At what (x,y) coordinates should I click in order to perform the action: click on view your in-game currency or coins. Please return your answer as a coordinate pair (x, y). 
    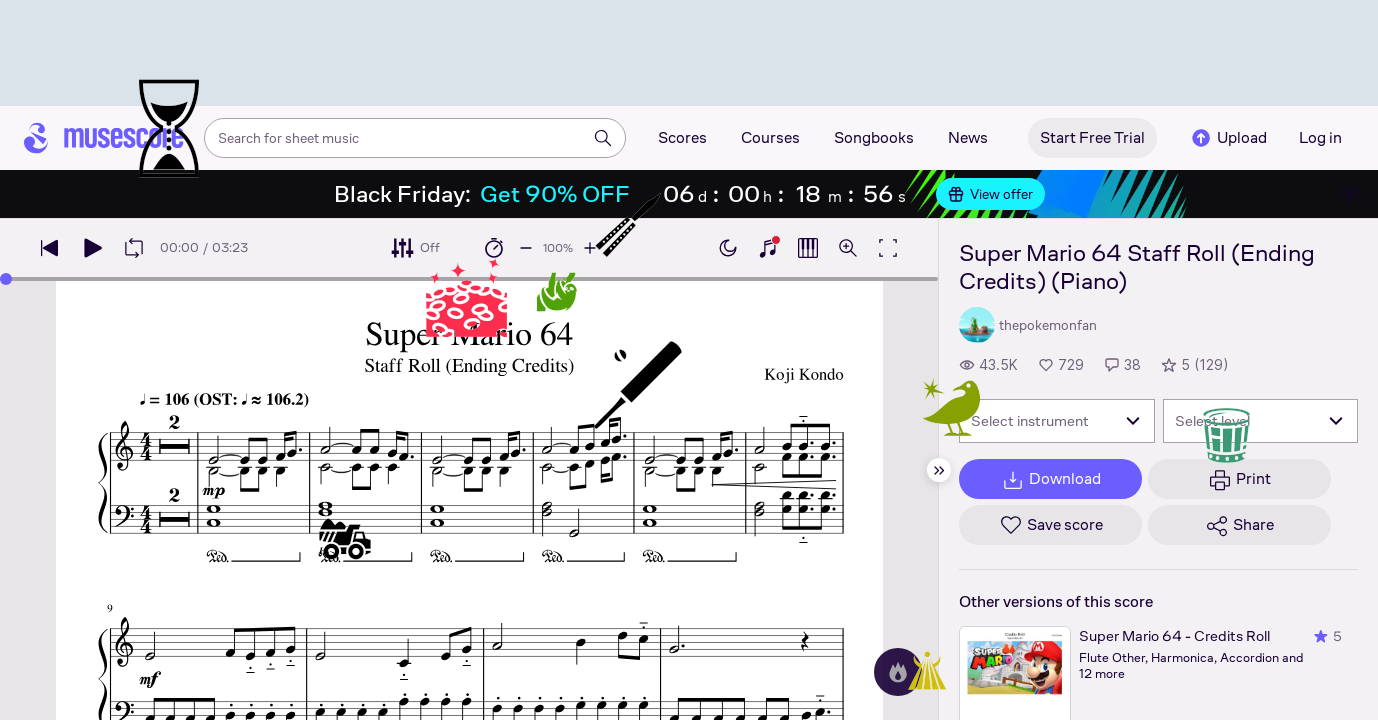
    Looking at the image, I should click on (466, 297).